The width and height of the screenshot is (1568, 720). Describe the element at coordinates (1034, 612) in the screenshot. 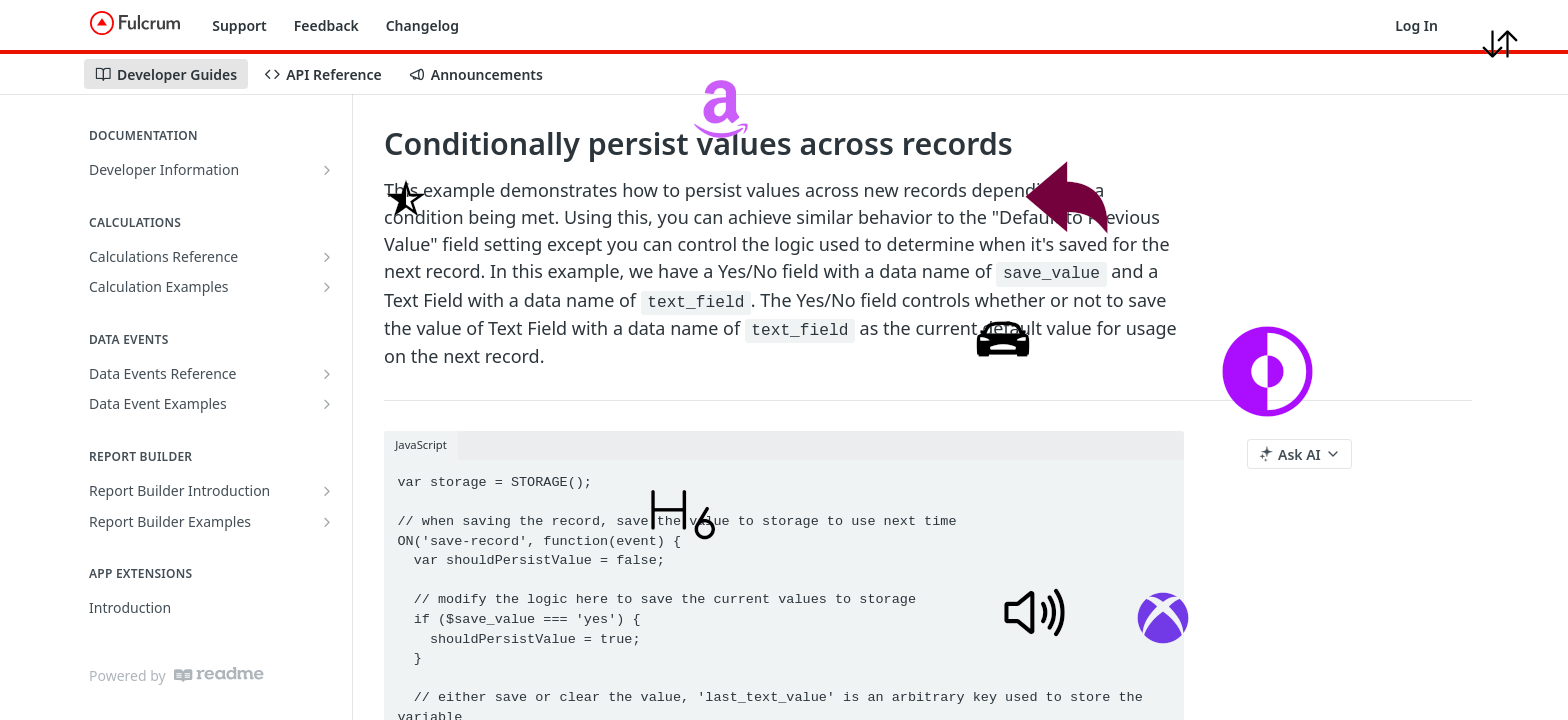

I see `adjust or increase audio volume` at that location.